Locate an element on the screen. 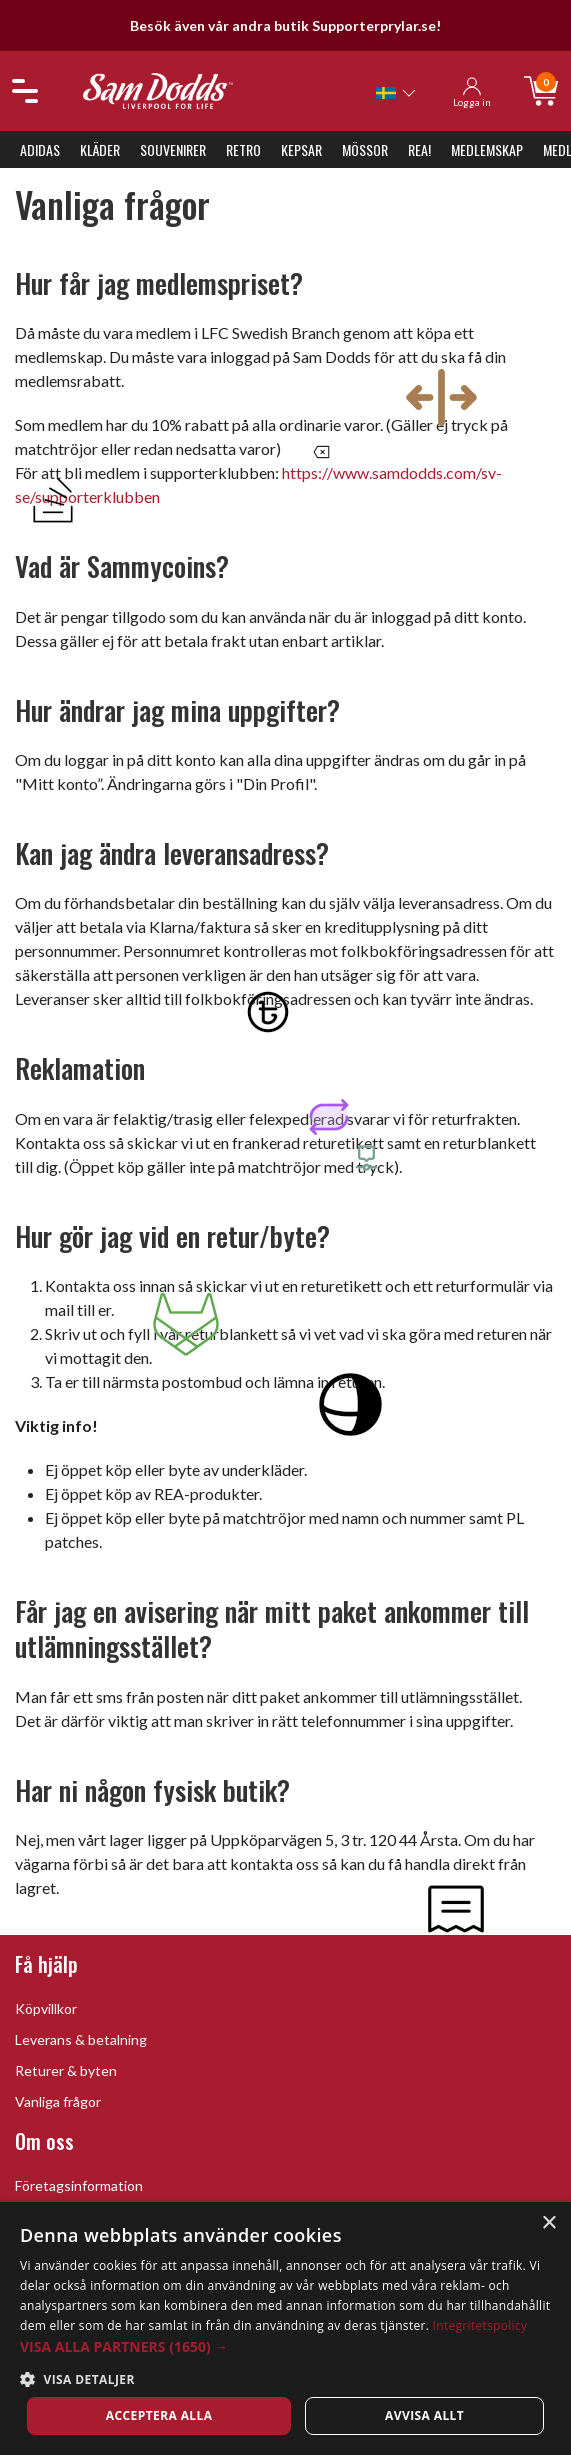  expand content horizontally is located at coordinates (441, 397).